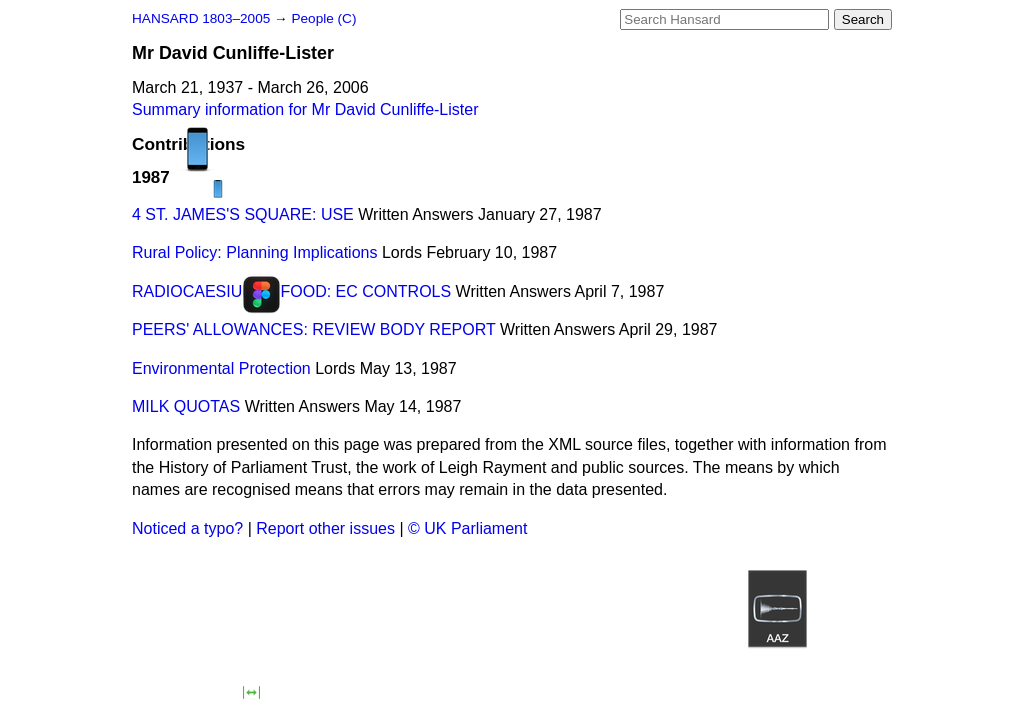 The height and width of the screenshot is (720, 1024). What do you see at coordinates (197, 149) in the screenshot?
I see `iPhone SE device icon for system identification` at bounding box center [197, 149].